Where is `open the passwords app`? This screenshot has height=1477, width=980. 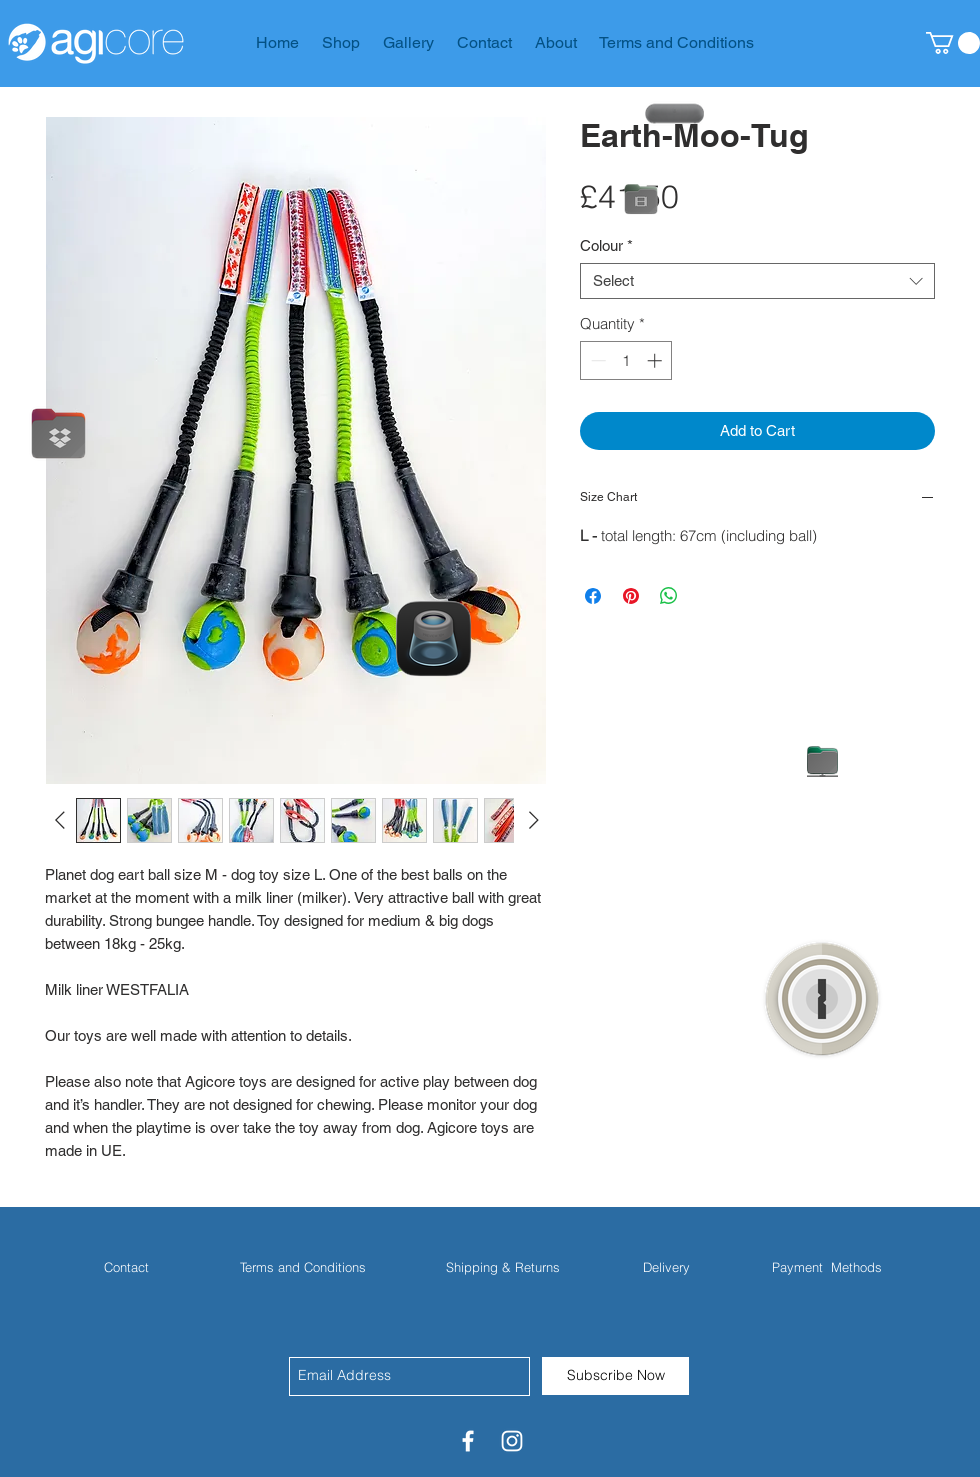 open the passwords app is located at coordinates (822, 999).